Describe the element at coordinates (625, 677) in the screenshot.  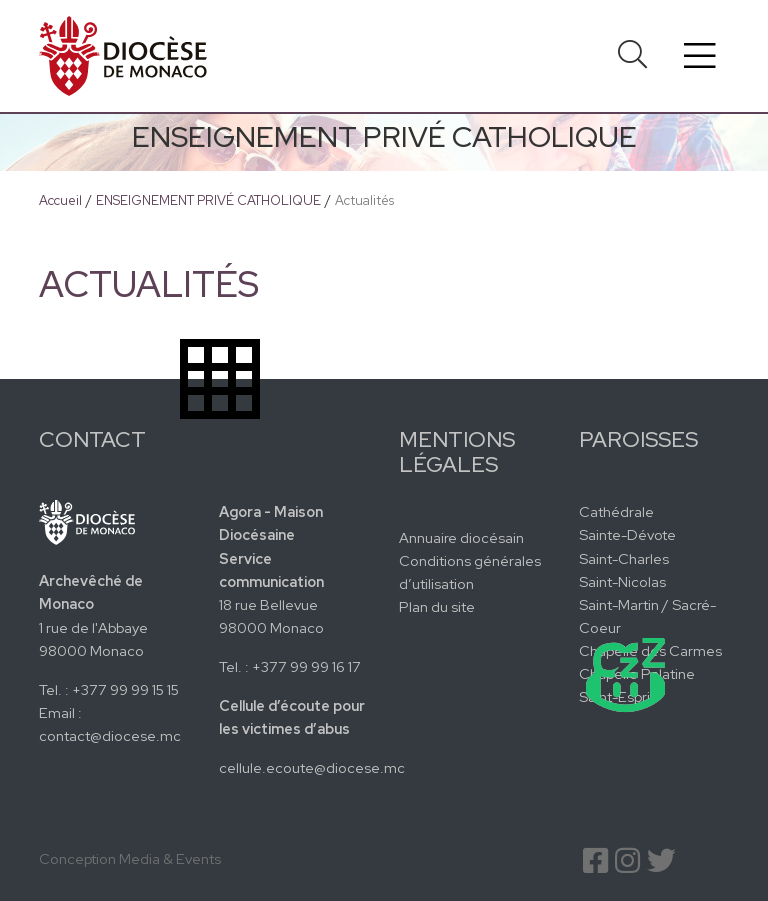
I see `temporarily disable github copilot suggestions` at that location.